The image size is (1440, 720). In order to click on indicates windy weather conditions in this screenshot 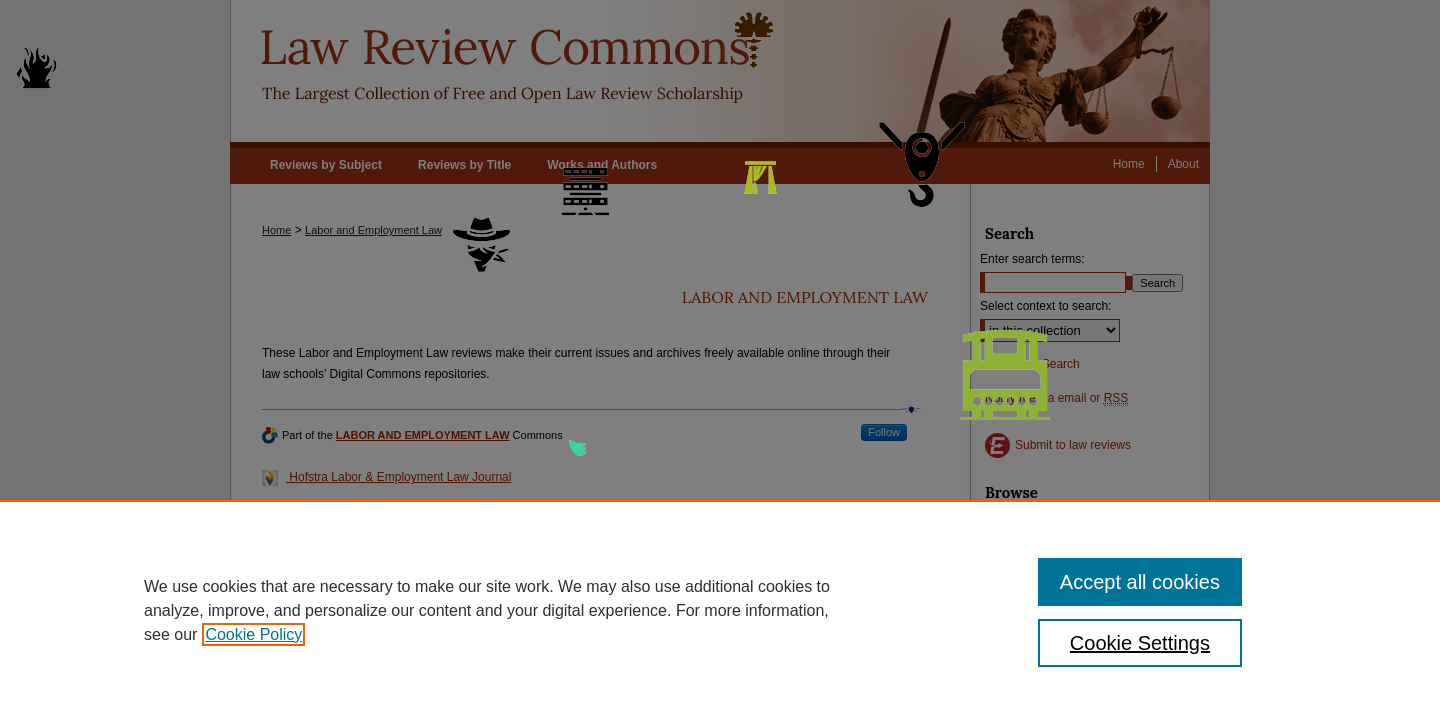, I will do `click(577, 447)`.